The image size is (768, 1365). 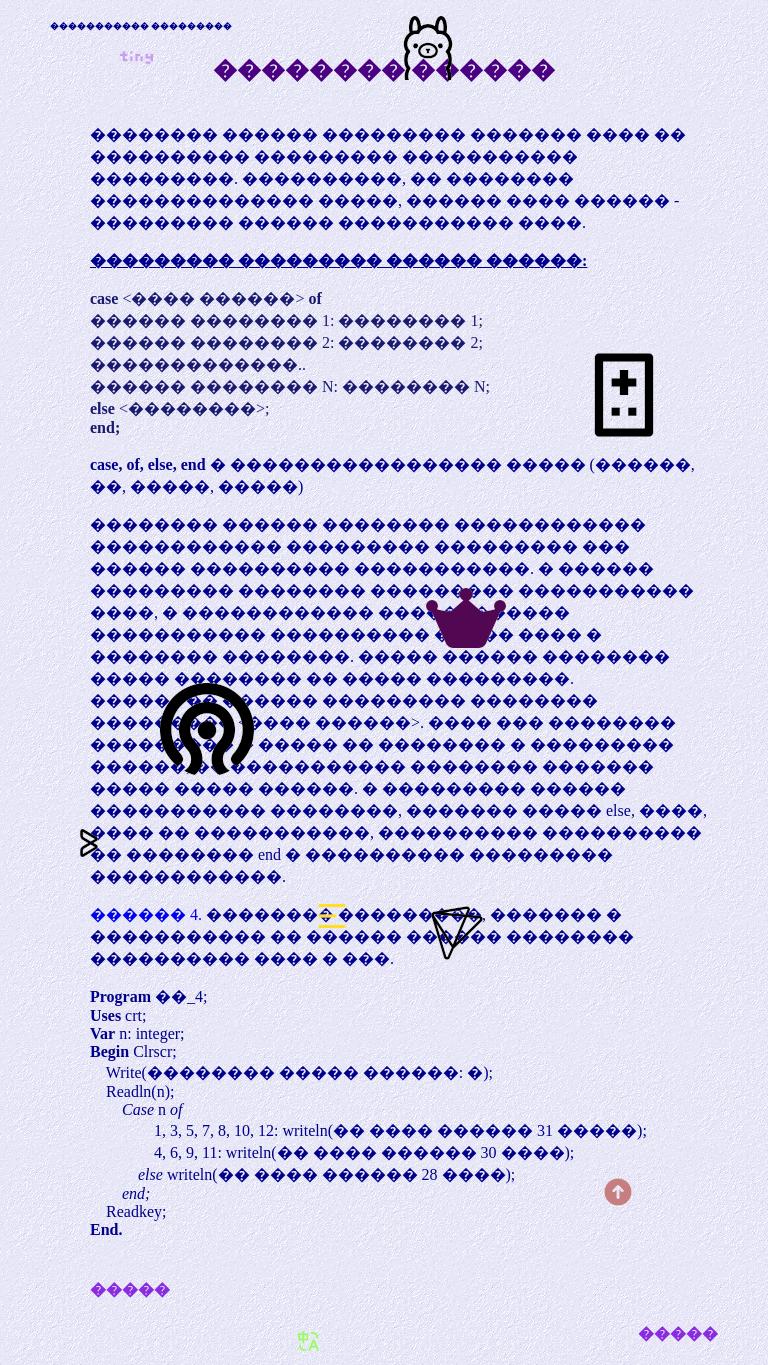 I want to click on pushed app logo, so click(x=457, y=933).